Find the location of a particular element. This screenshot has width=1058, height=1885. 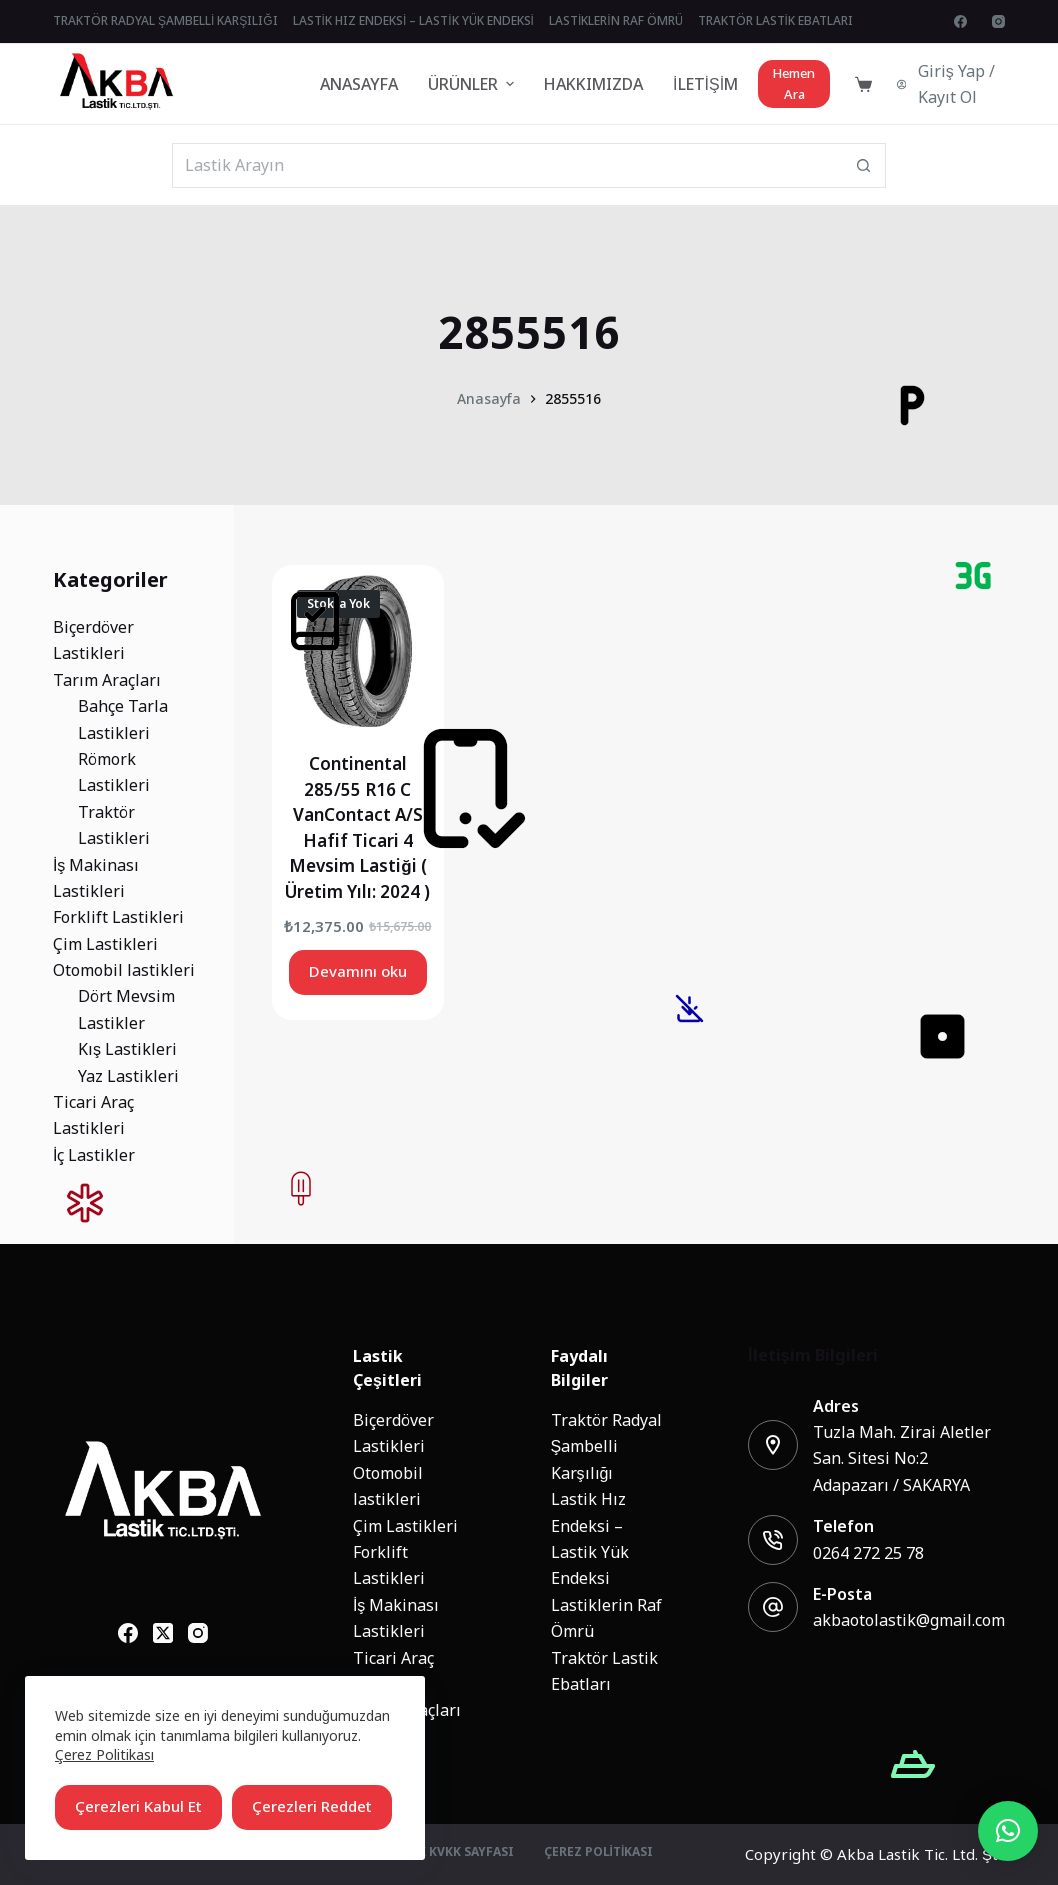

indicates 3G mobile network connection is located at coordinates (974, 575).